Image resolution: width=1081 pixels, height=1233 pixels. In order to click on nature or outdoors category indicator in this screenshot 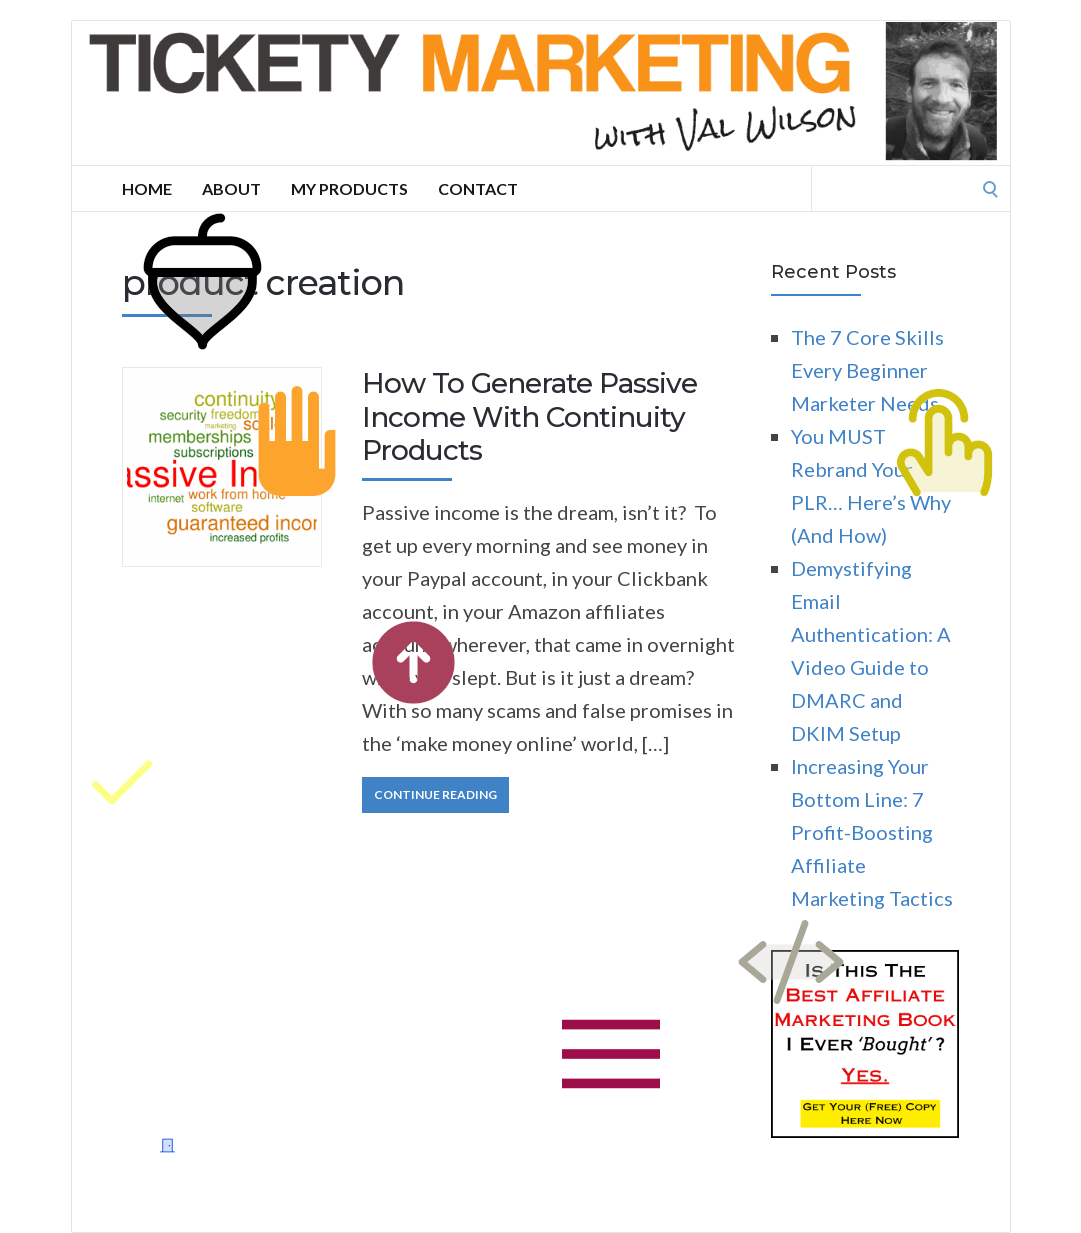, I will do `click(202, 281)`.